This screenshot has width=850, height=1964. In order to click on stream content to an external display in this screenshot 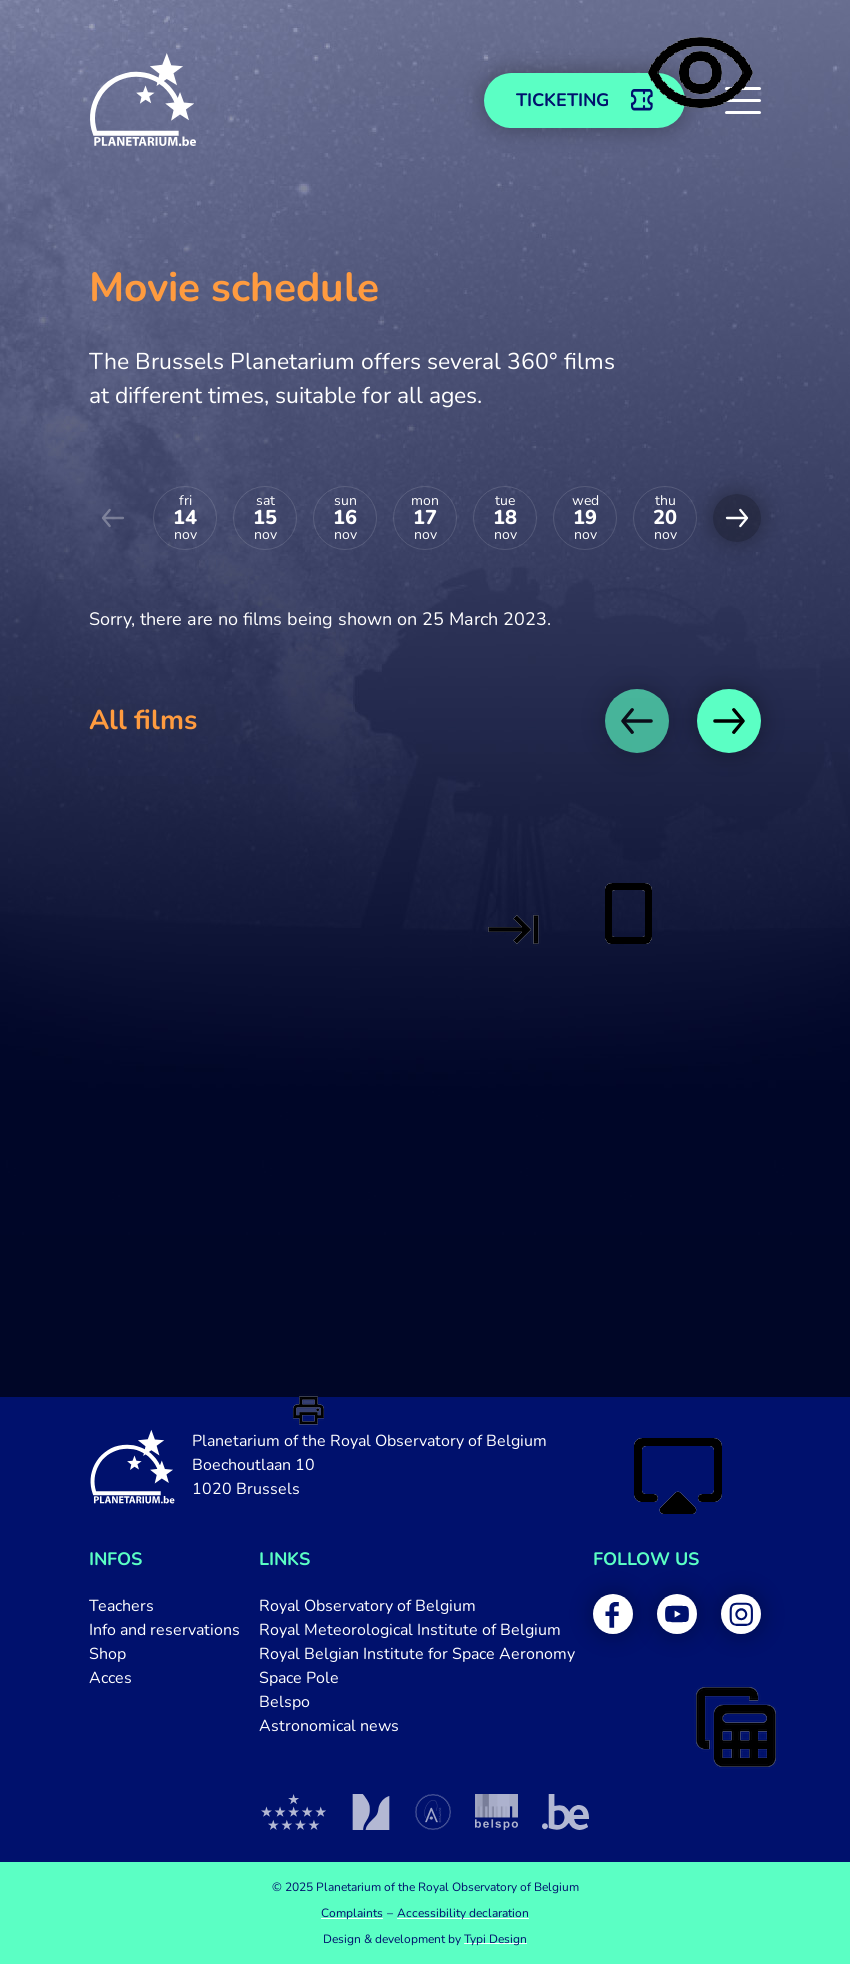, I will do `click(678, 1474)`.